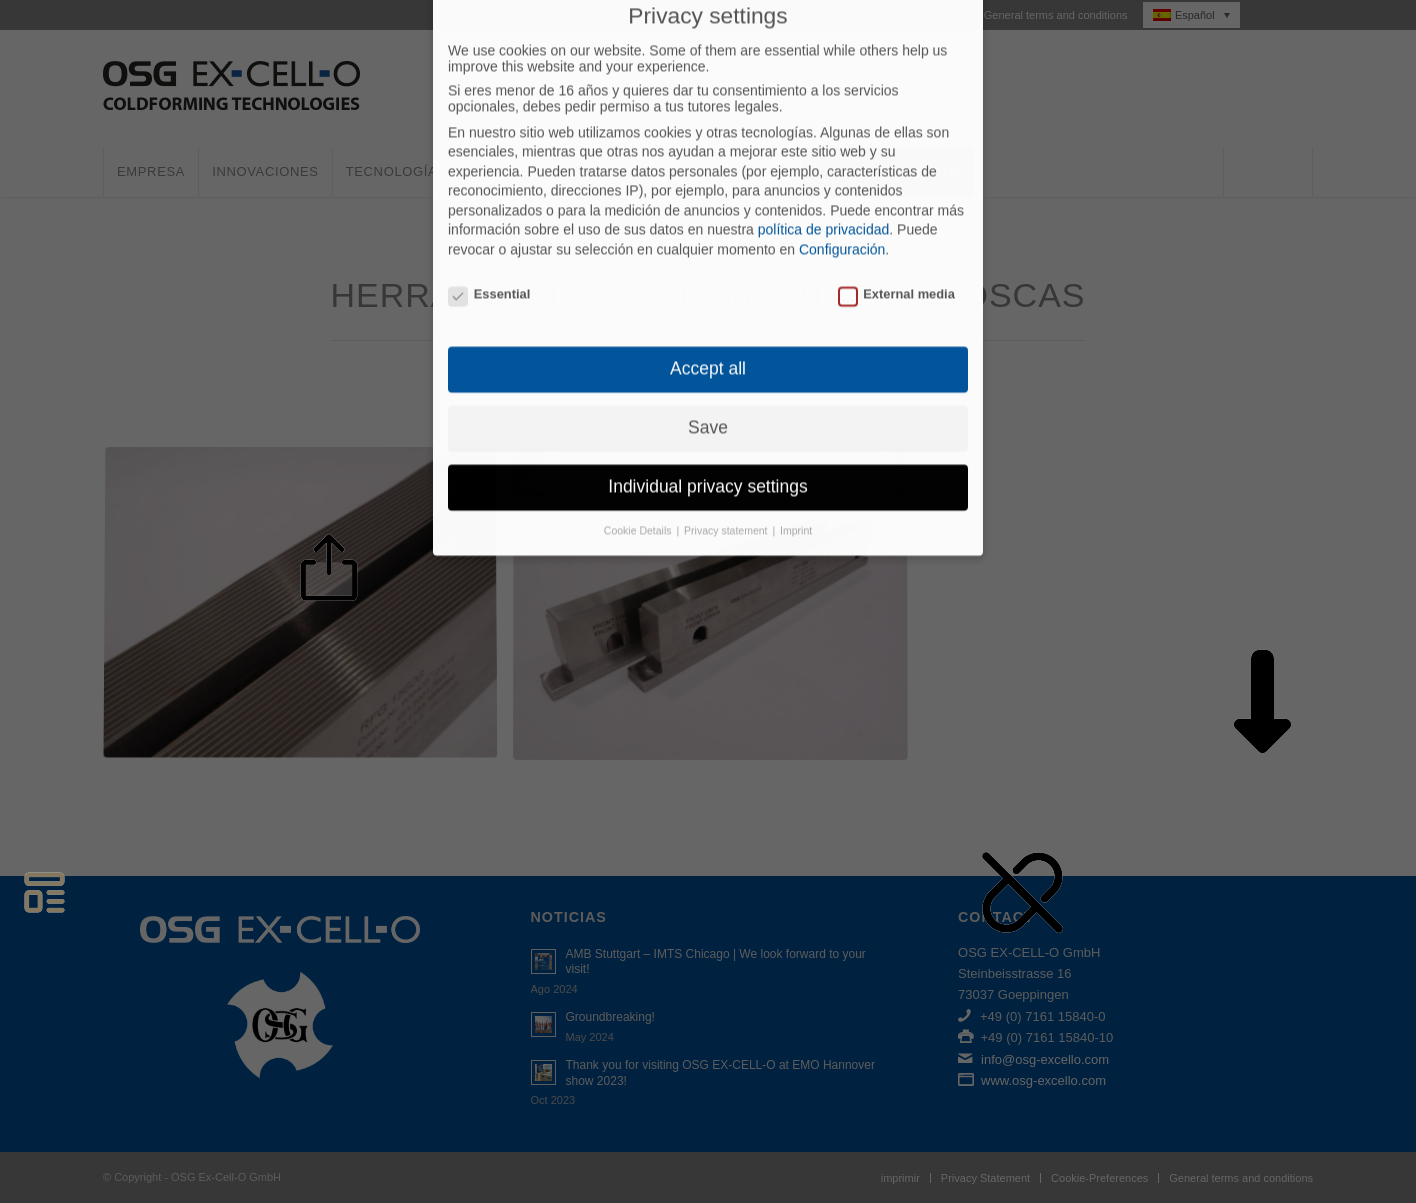  What do you see at coordinates (1022, 892) in the screenshot?
I see `medication reminder disabled` at bounding box center [1022, 892].